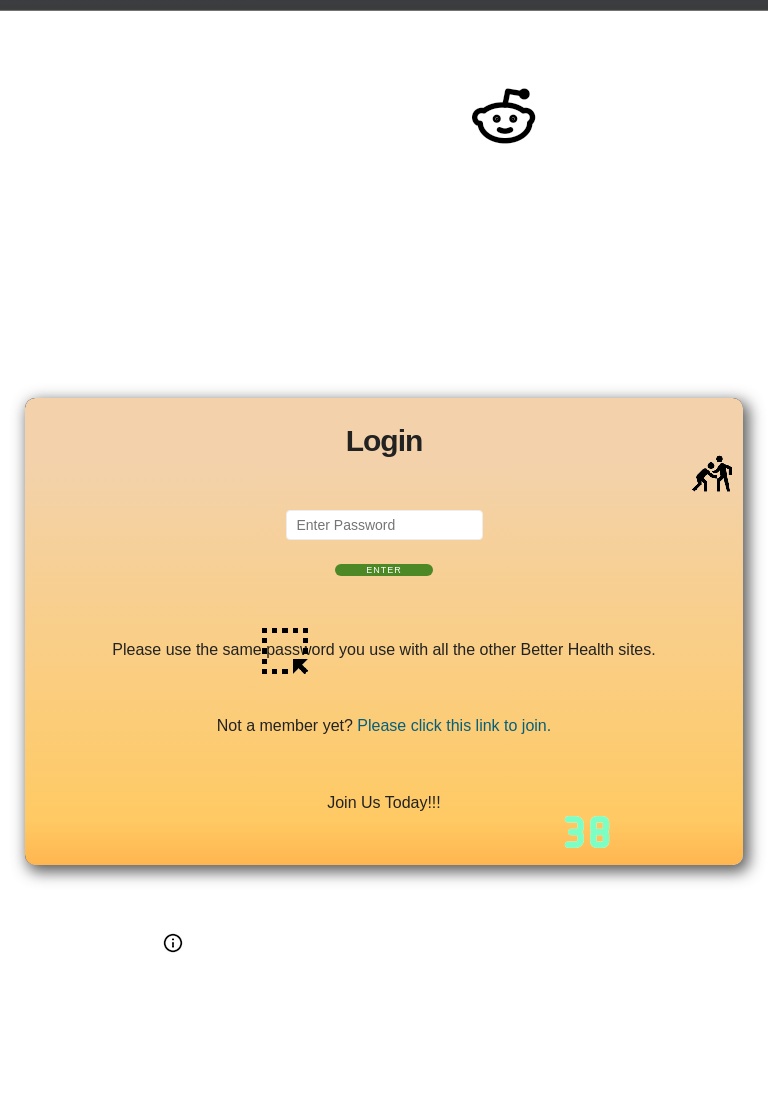 This screenshot has height=1110, width=768. What do you see at coordinates (173, 943) in the screenshot?
I see `view more information about this item` at bounding box center [173, 943].